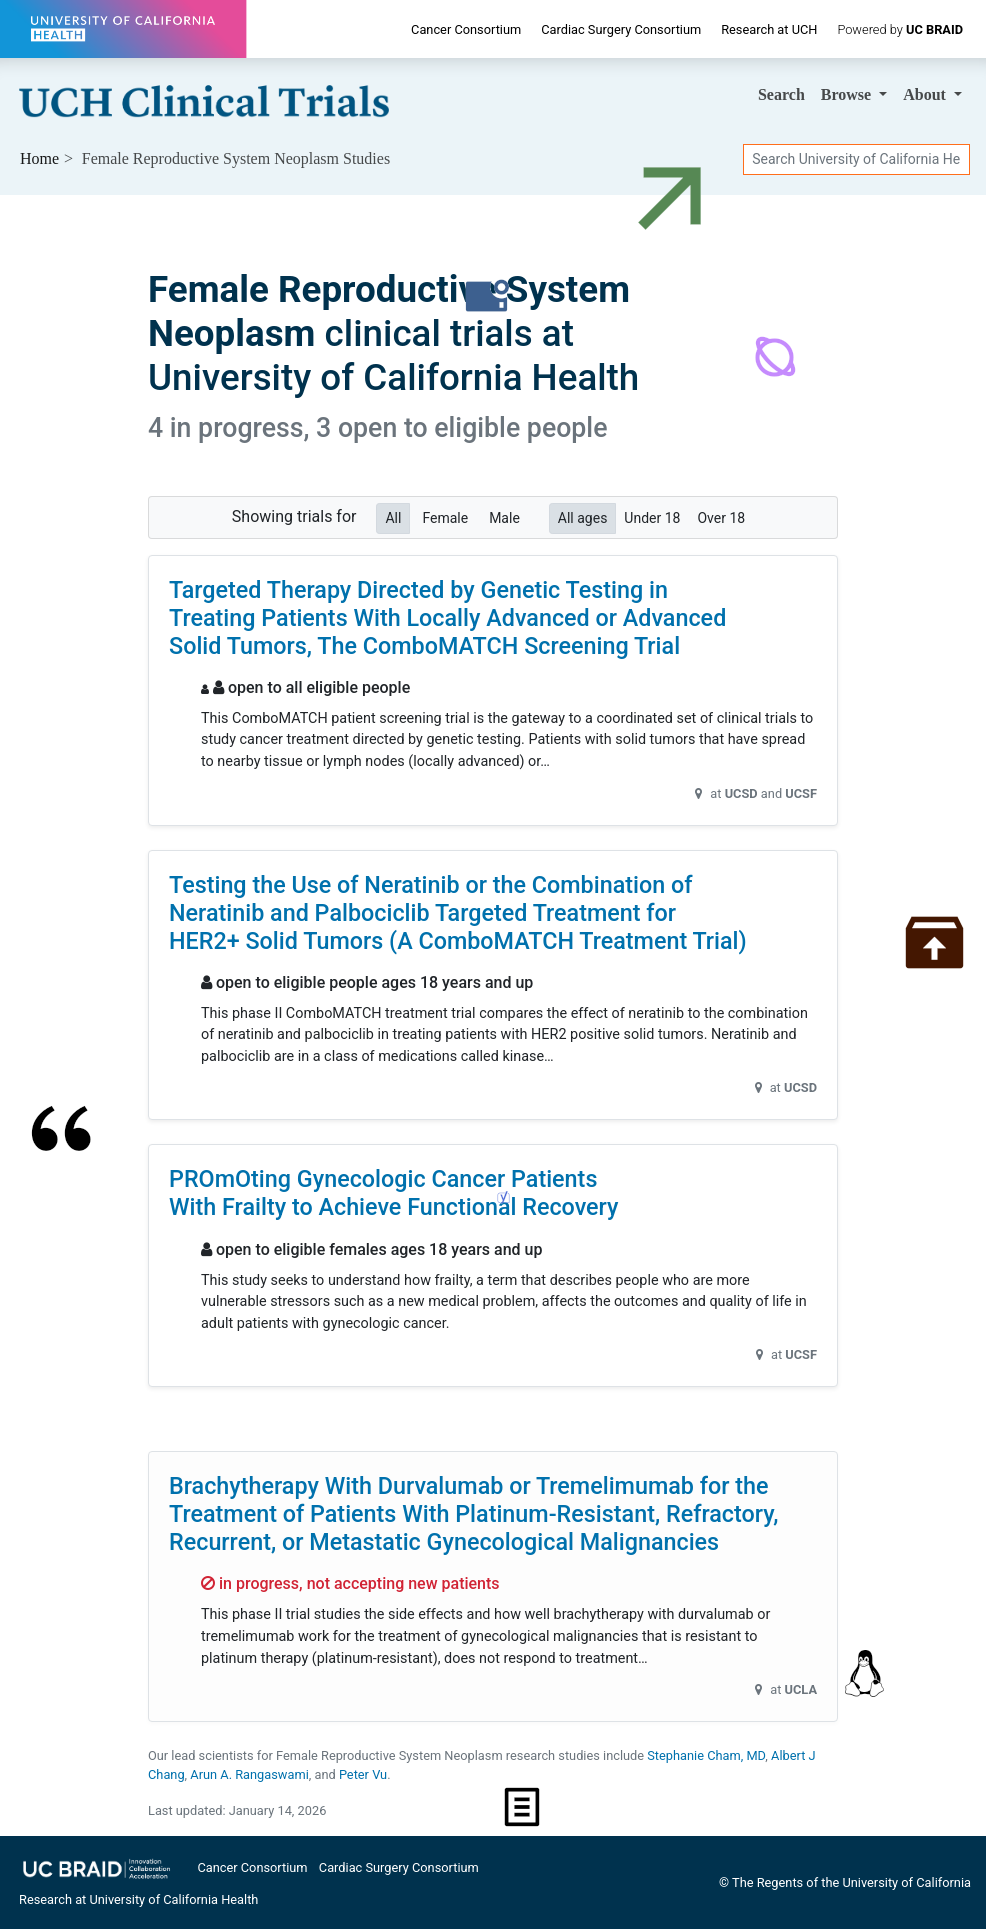  What do you see at coordinates (503, 1197) in the screenshot?
I see `yoast SEO plugin logo` at bounding box center [503, 1197].